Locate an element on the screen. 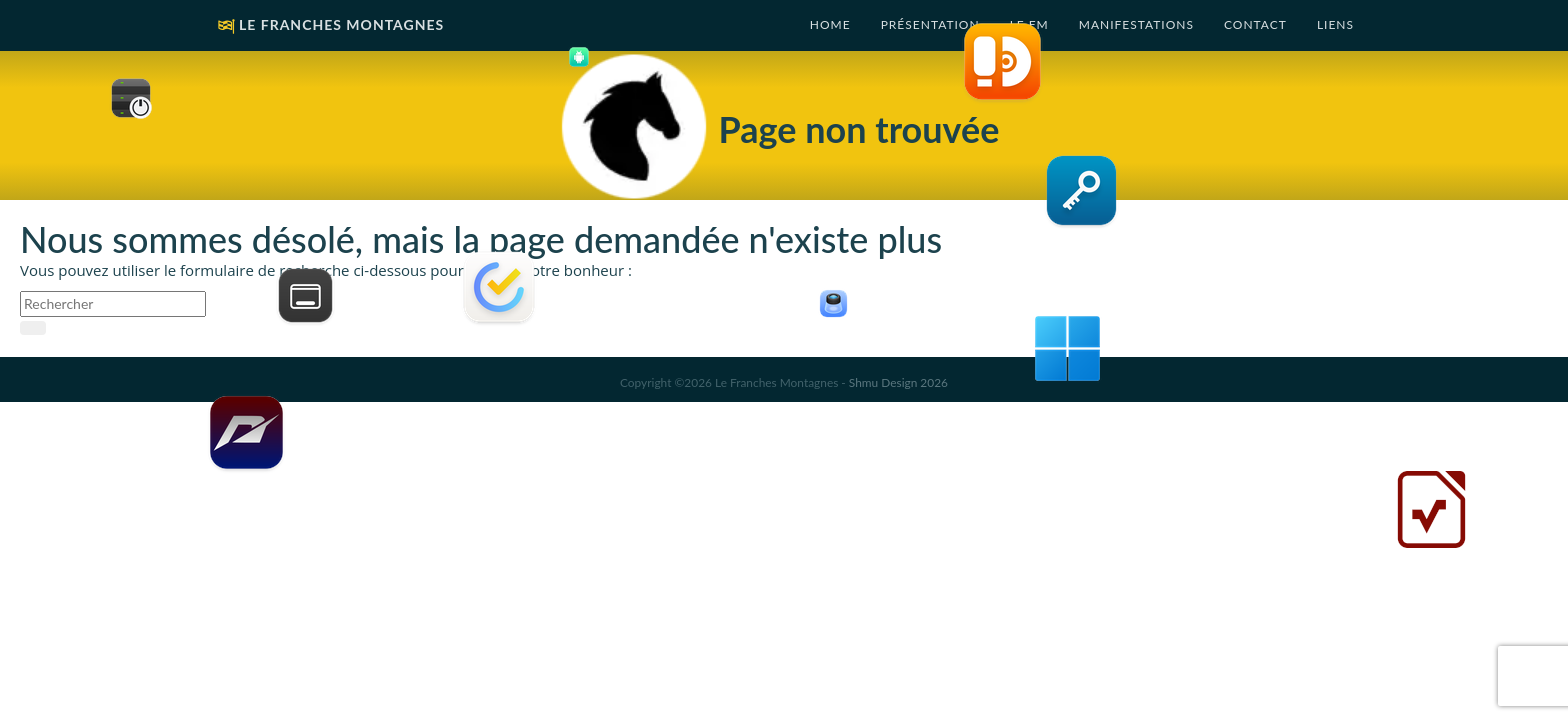  configure network server boot preferences is located at coordinates (131, 98).